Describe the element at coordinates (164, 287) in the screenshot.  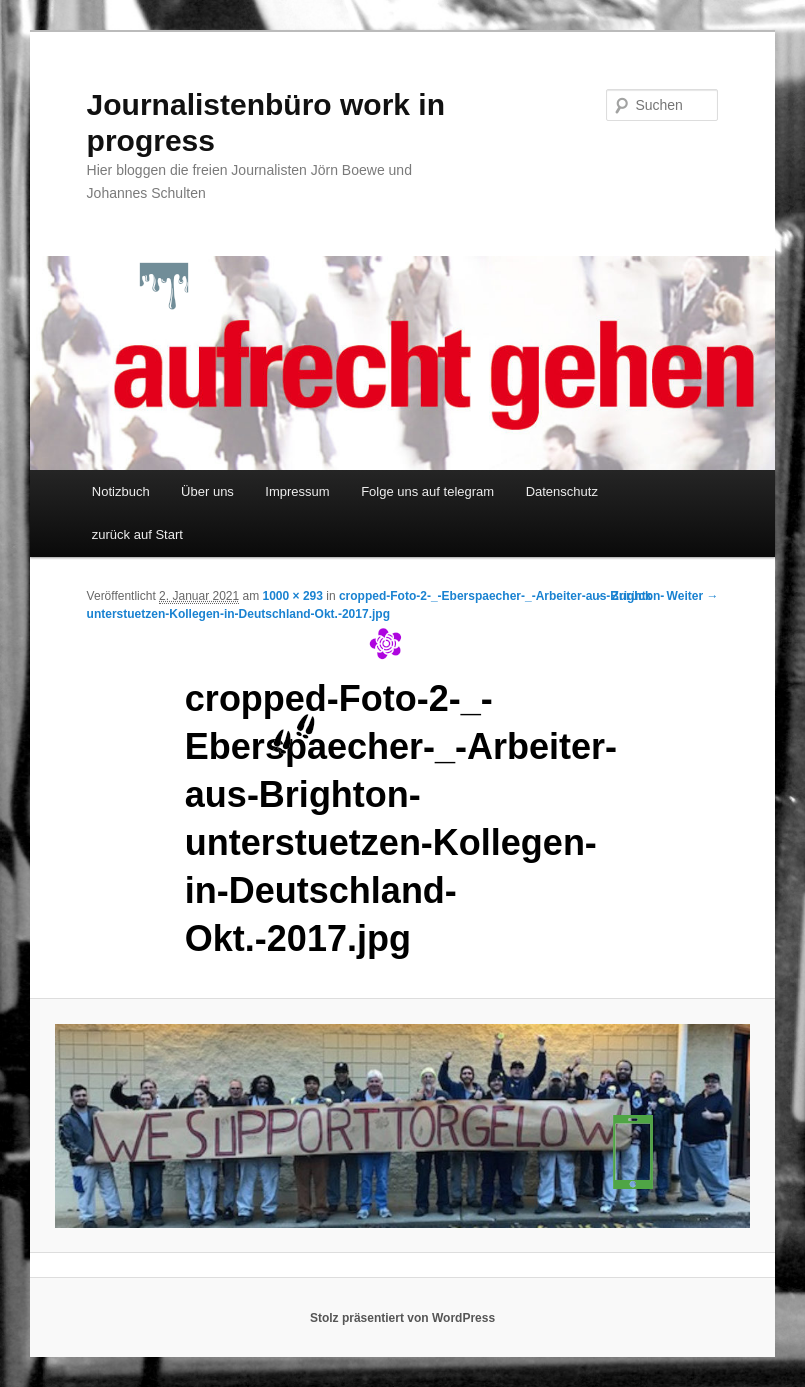
I see `indicates blood or gore content warning` at that location.